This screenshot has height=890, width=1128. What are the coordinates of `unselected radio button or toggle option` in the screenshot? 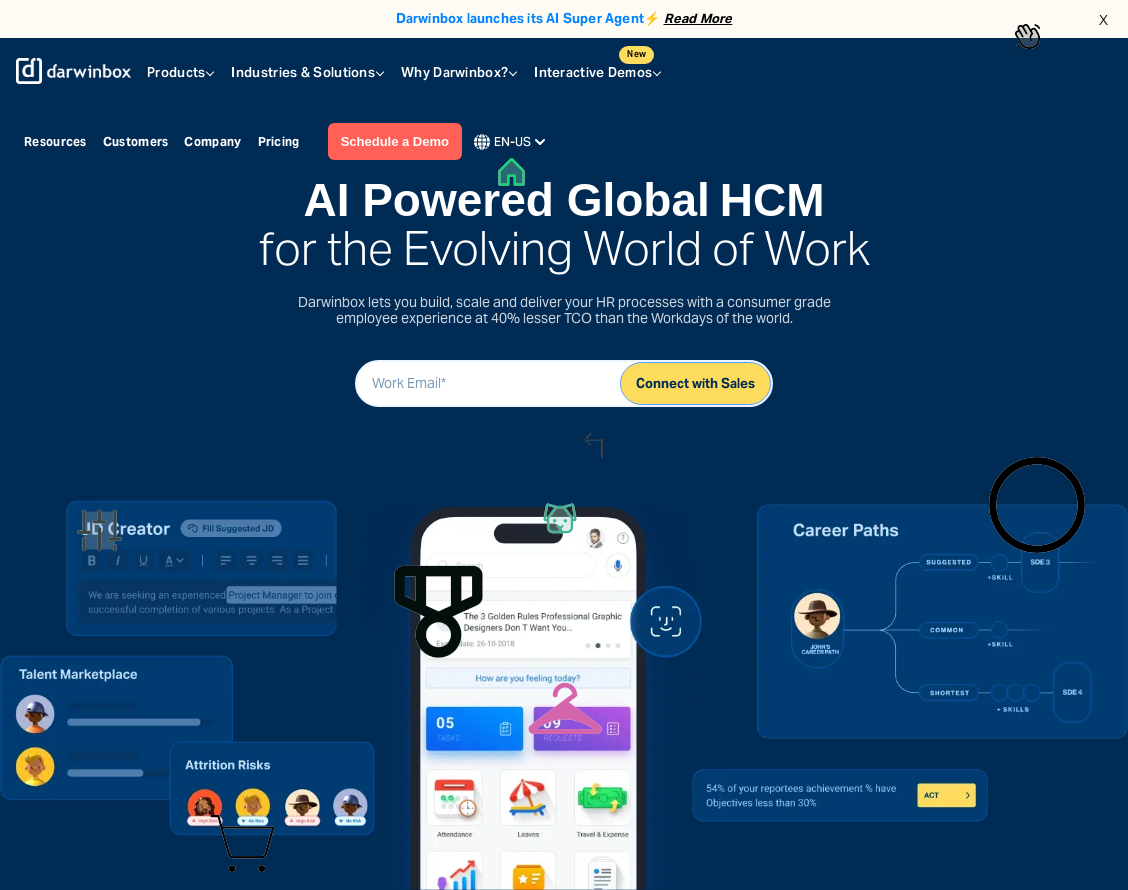 It's located at (1037, 505).